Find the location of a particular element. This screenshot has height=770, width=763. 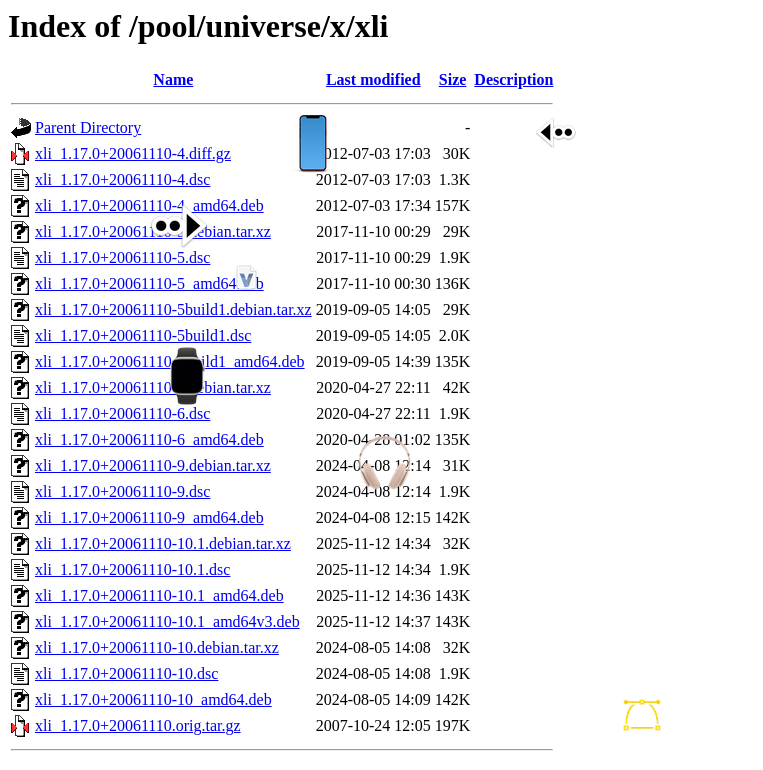

access shape library in iMovie is located at coordinates (642, 715).